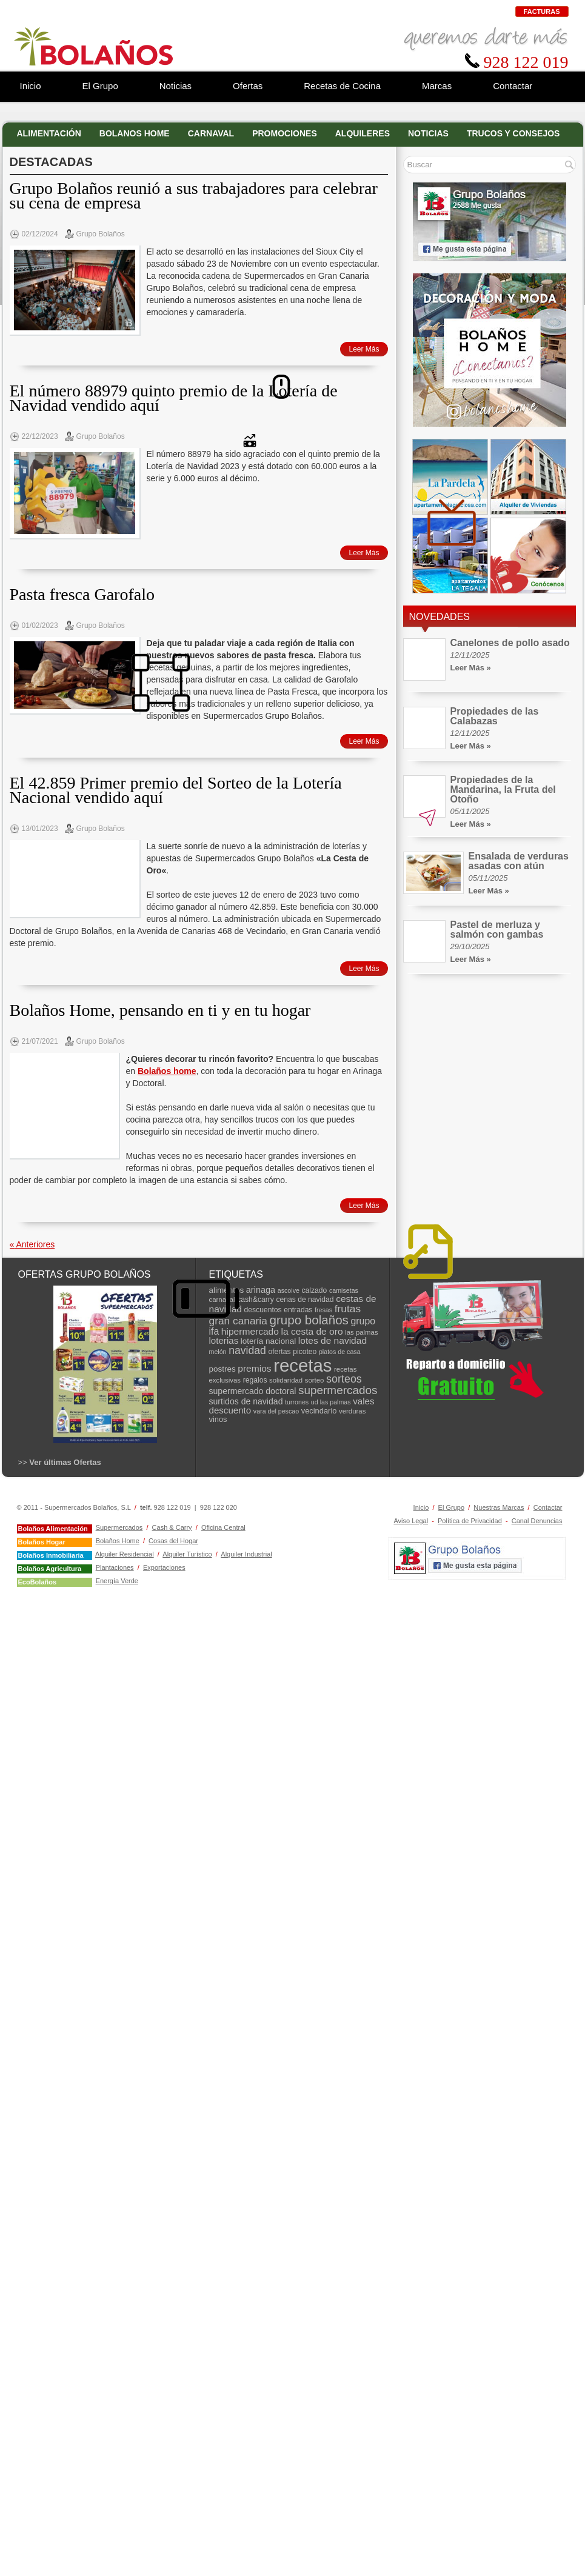 The width and height of the screenshot is (585, 2576). What do you see at coordinates (161, 682) in the screenshot?
I see `select or resize an object's boundaries` at bounding box center [161, 682].